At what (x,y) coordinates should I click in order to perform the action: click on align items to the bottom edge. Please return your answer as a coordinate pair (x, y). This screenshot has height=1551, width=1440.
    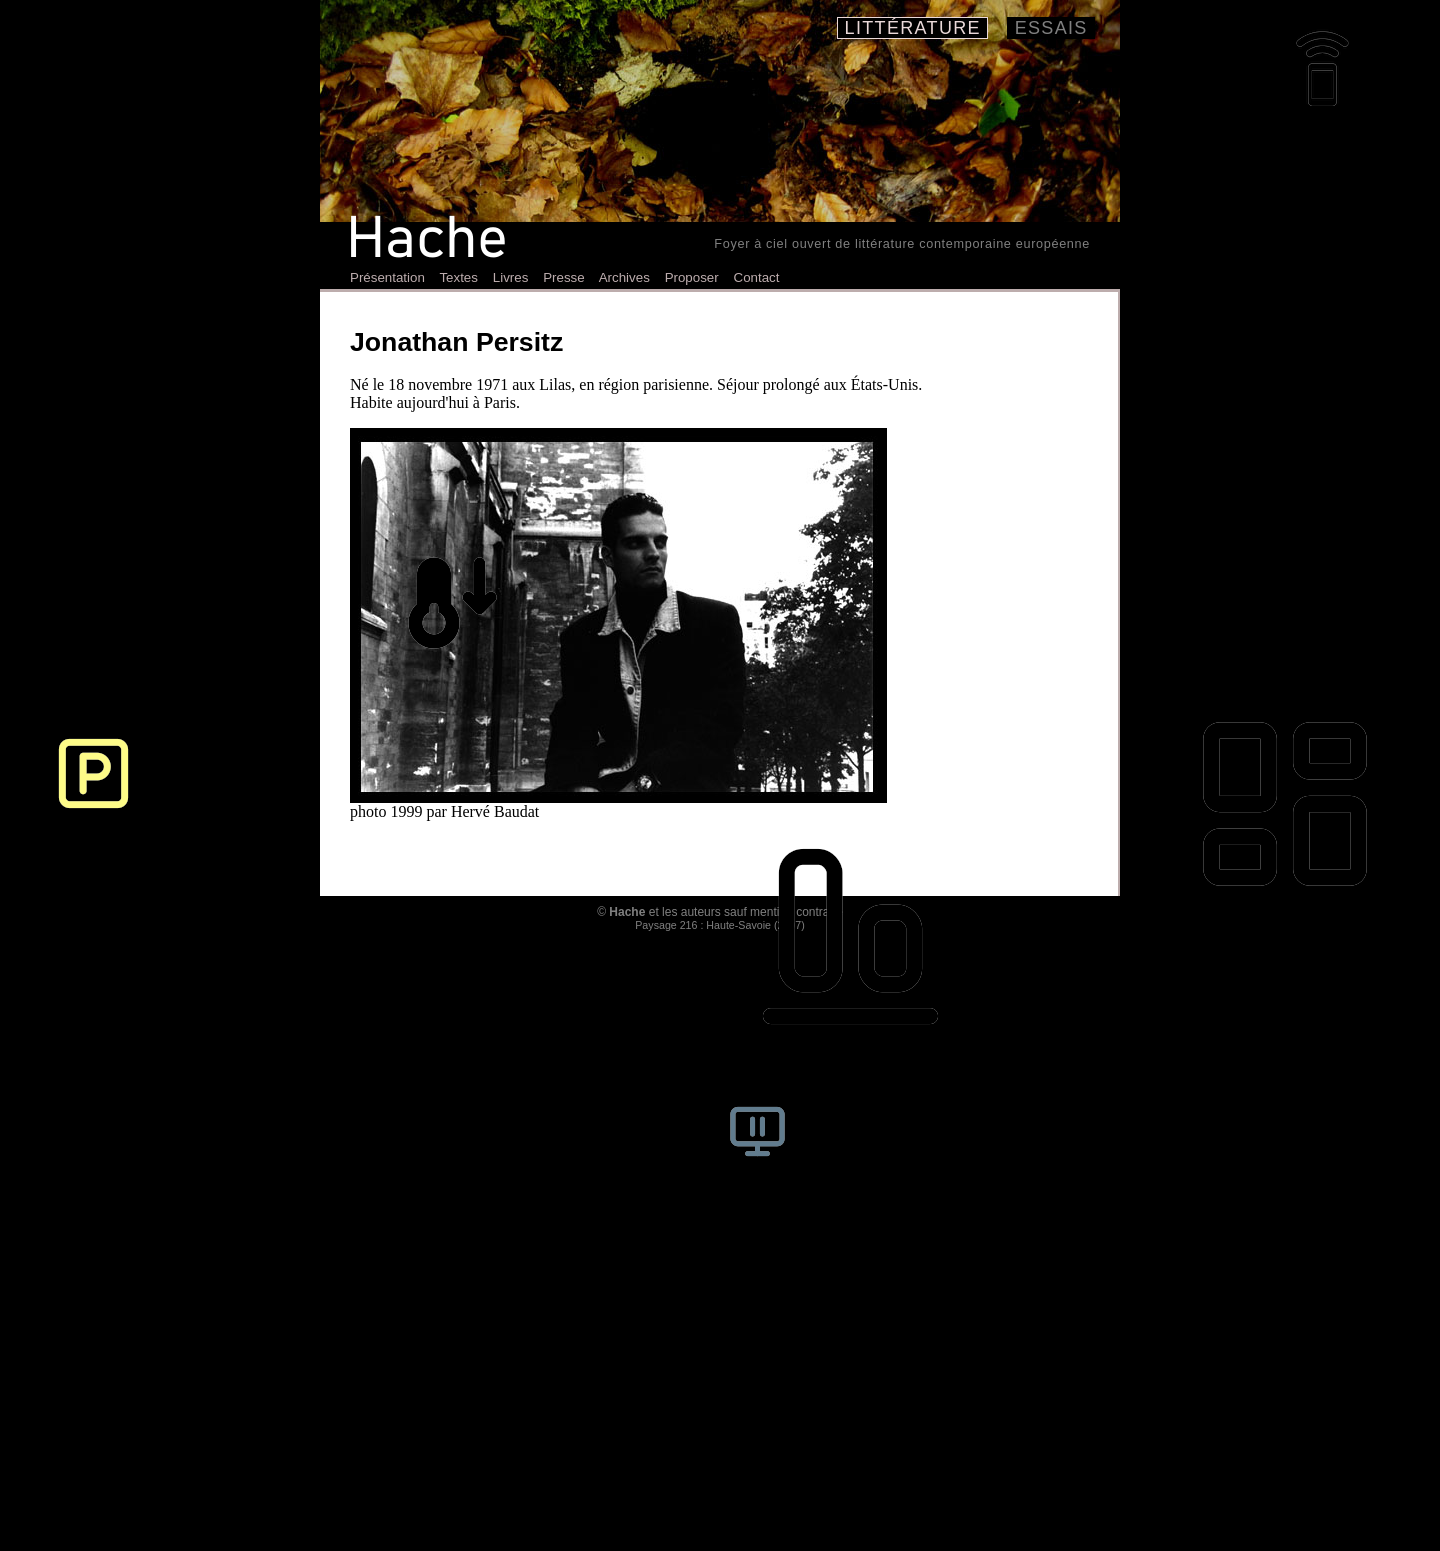
    Looking at the image, I should click on (850, 936).